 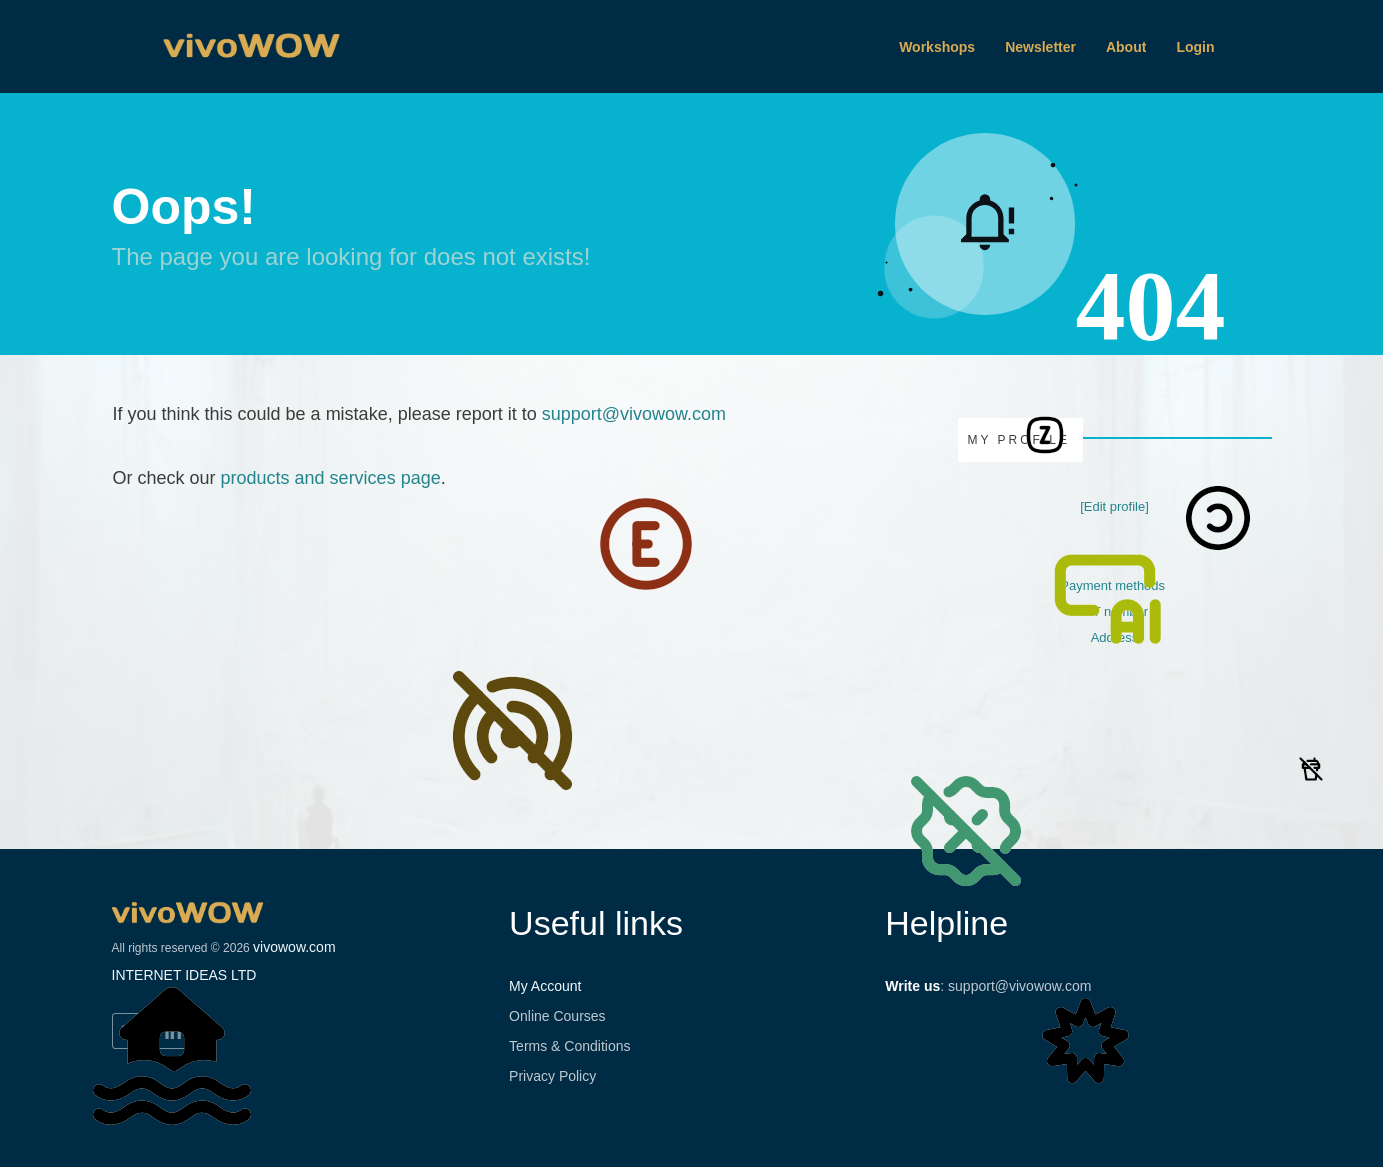 What do you see at coordinates (1105, 588) in the screenshot?
I see `enter text for AI processing` at bounding box center [1105, 588].